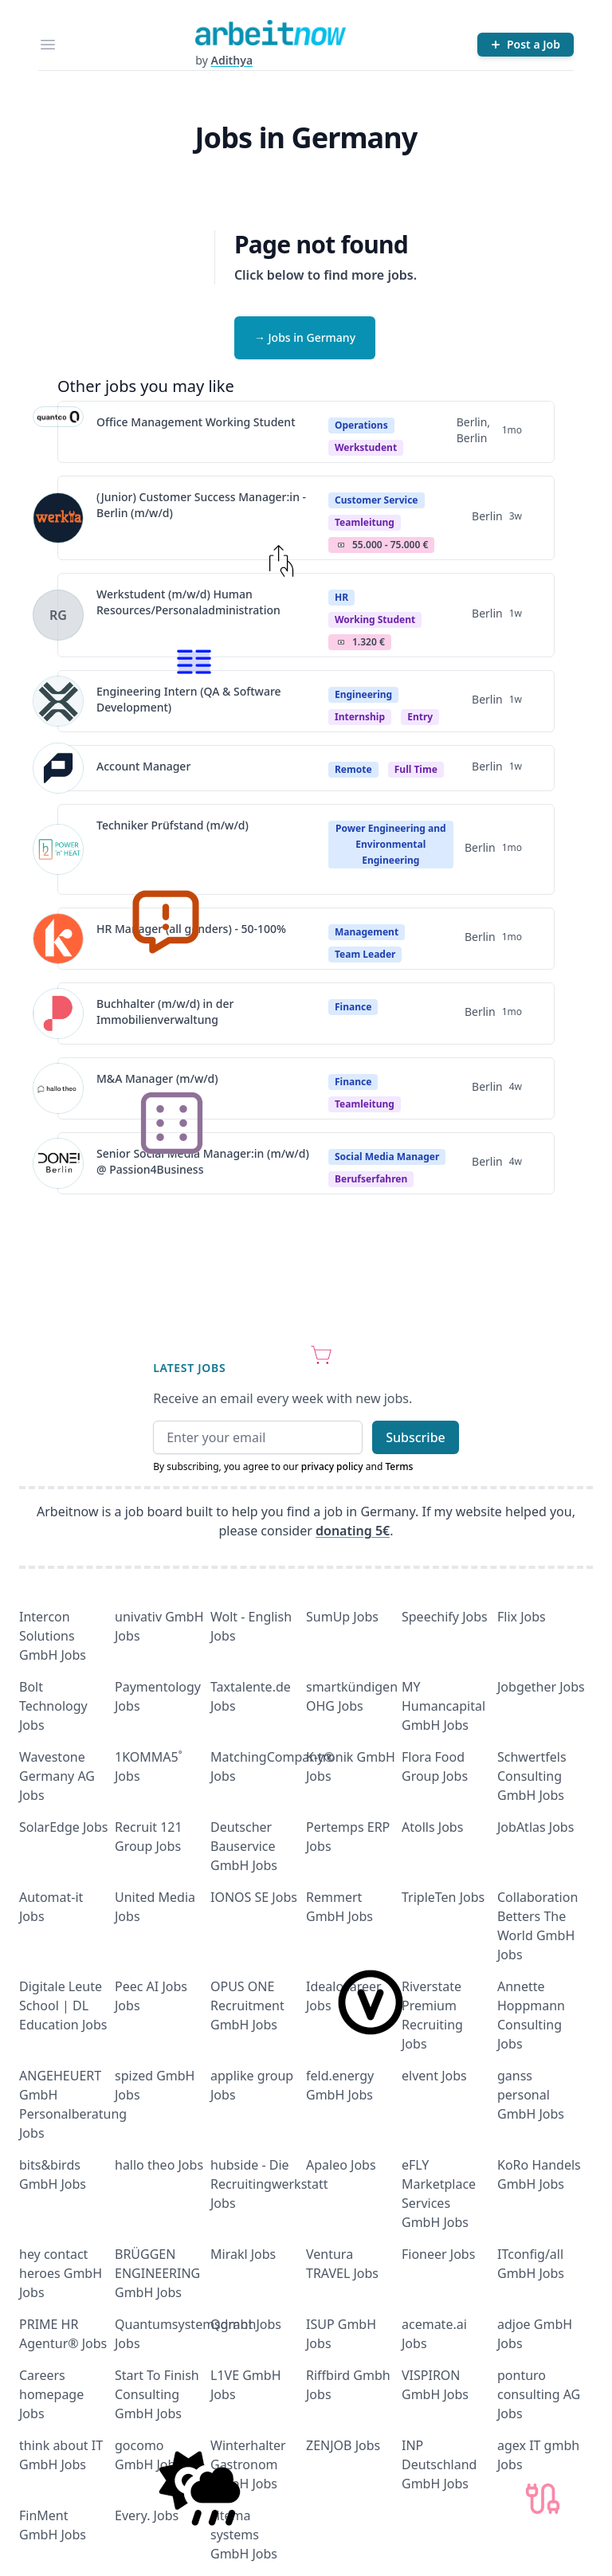 The image size is (612, 2576). I want to click on report a message or conversation, so click(166, 920).